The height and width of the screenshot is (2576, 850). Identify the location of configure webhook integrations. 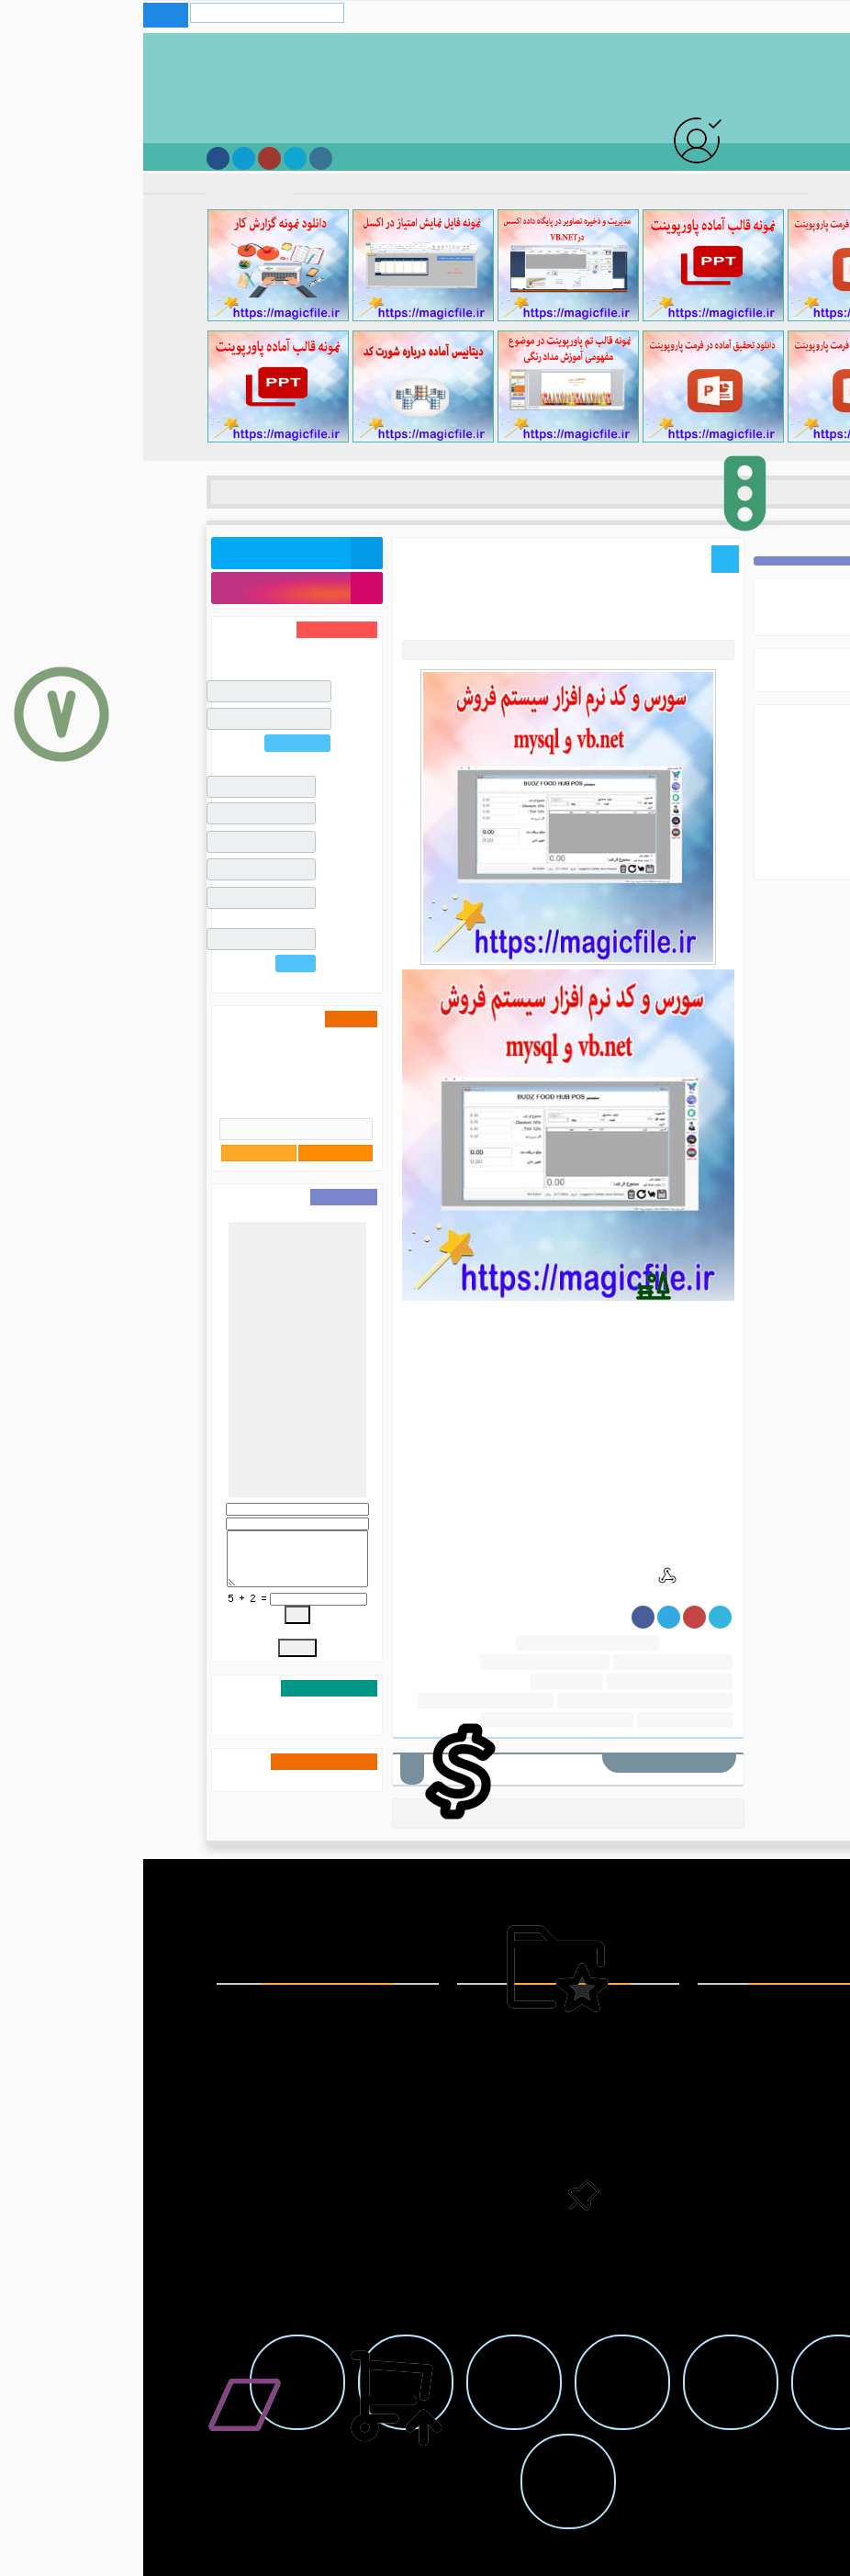
(667, 1576).